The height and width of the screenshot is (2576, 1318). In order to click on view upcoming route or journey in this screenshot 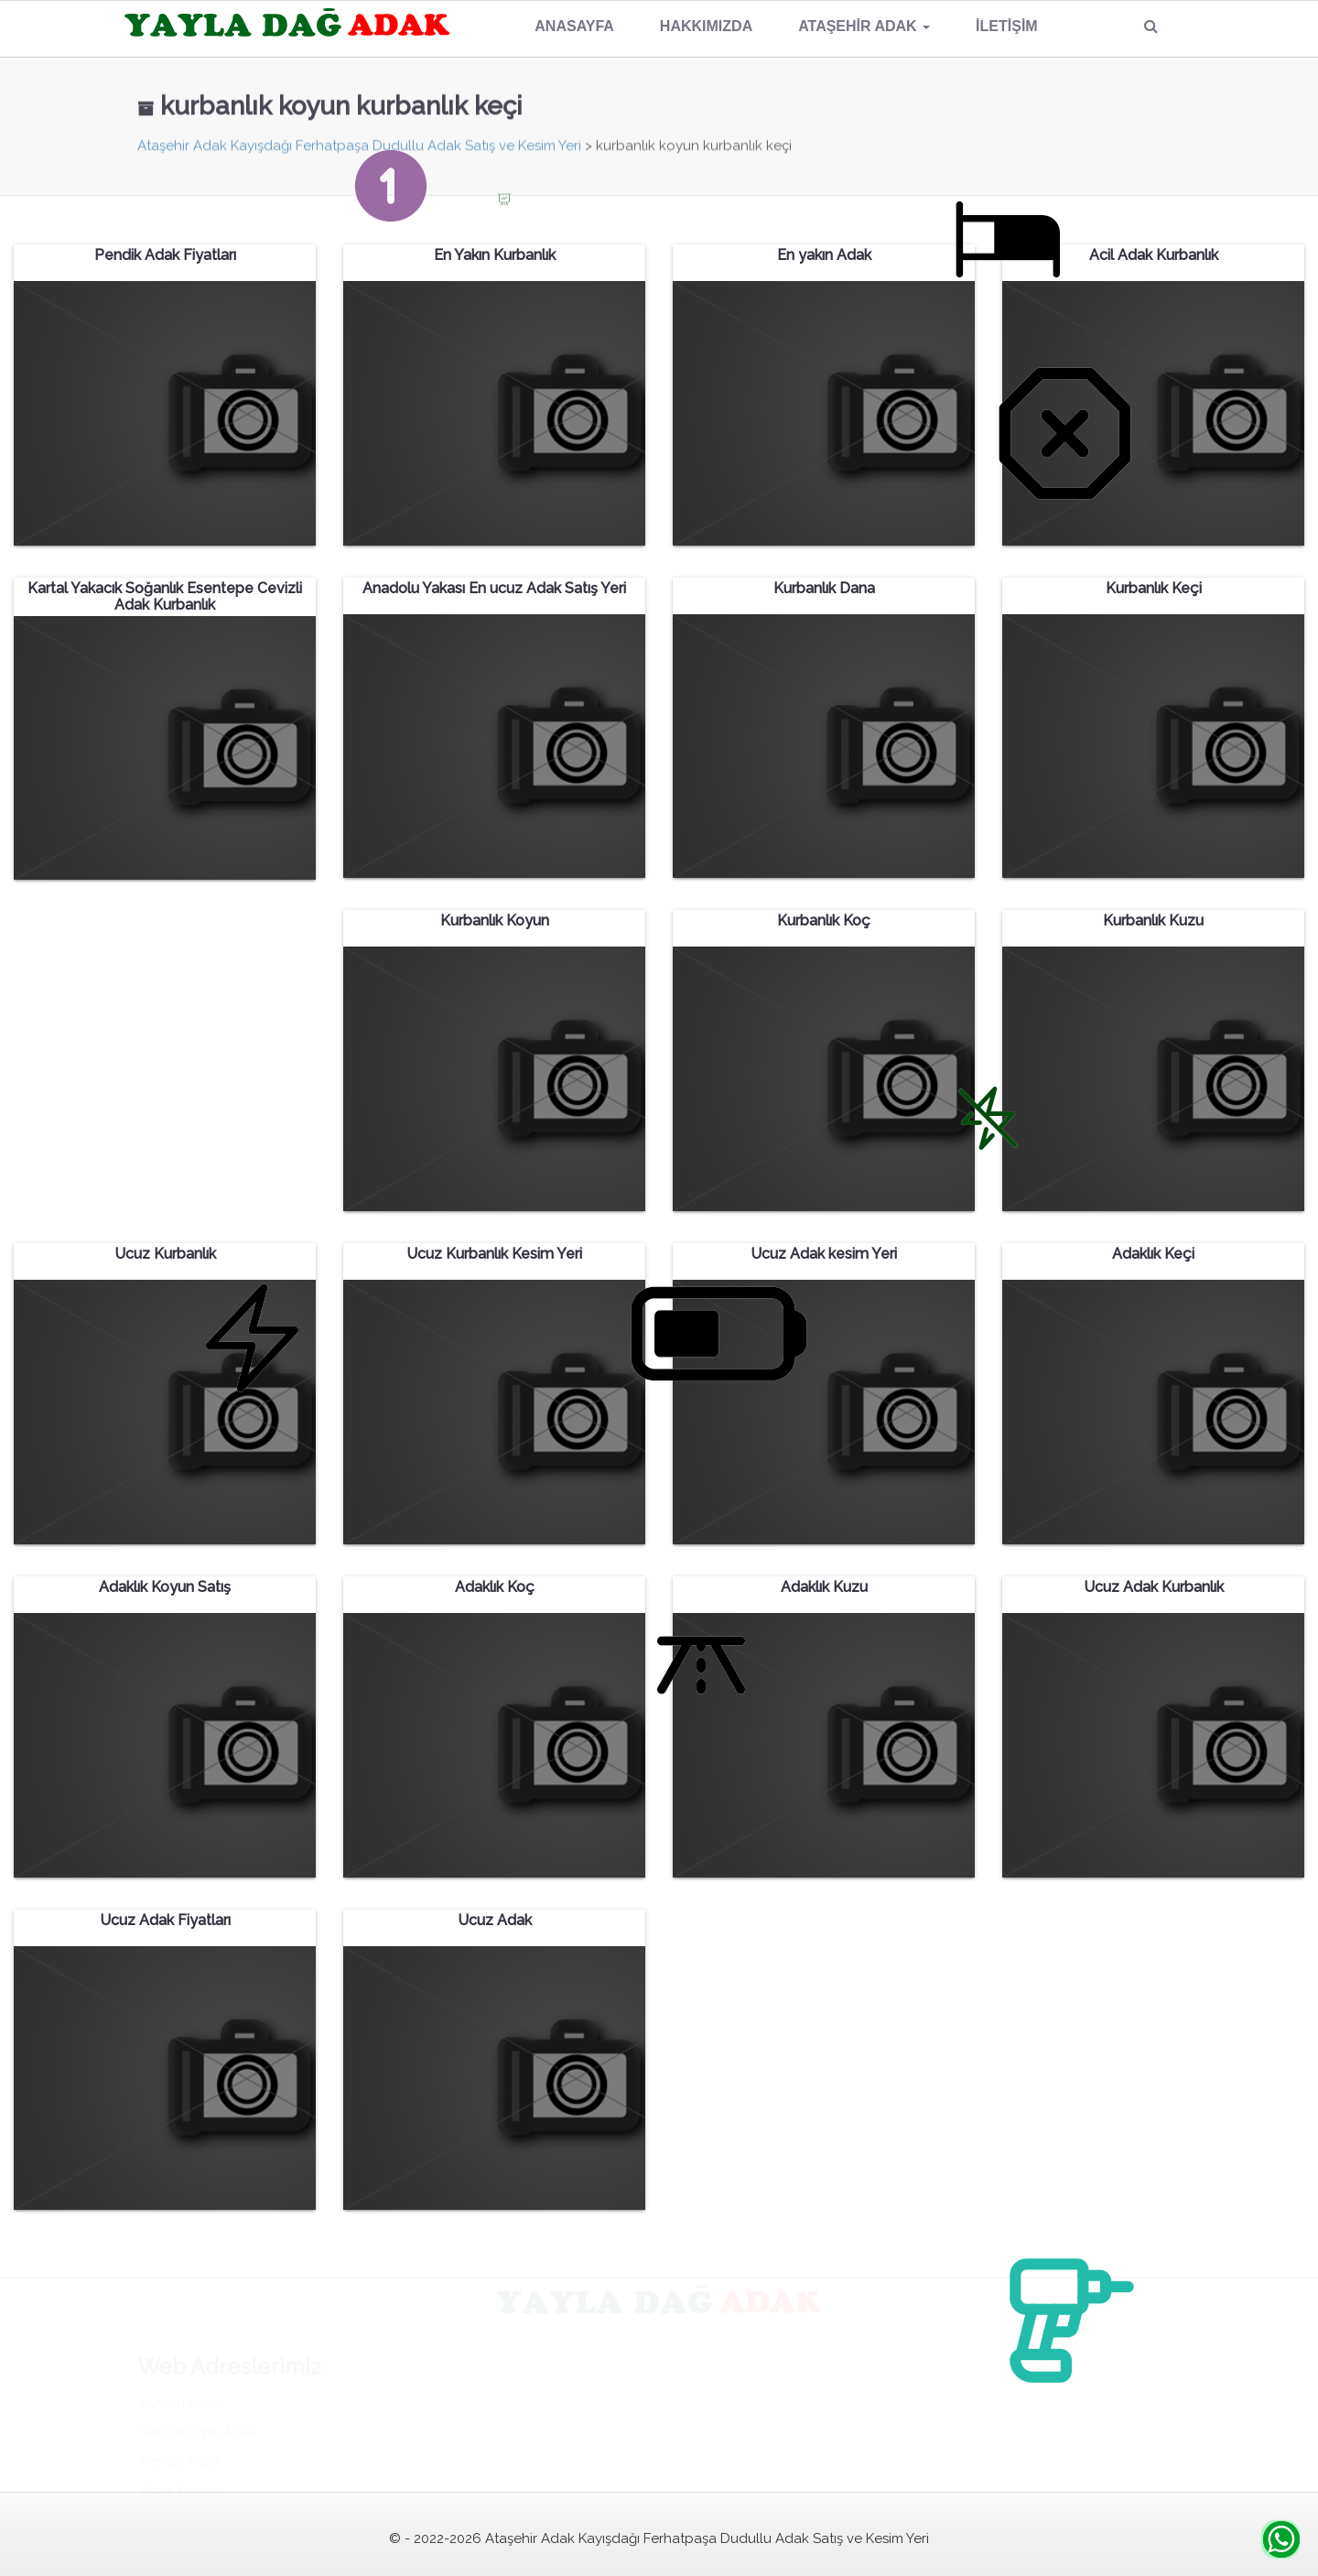, I will do `click(701, 1665)`.